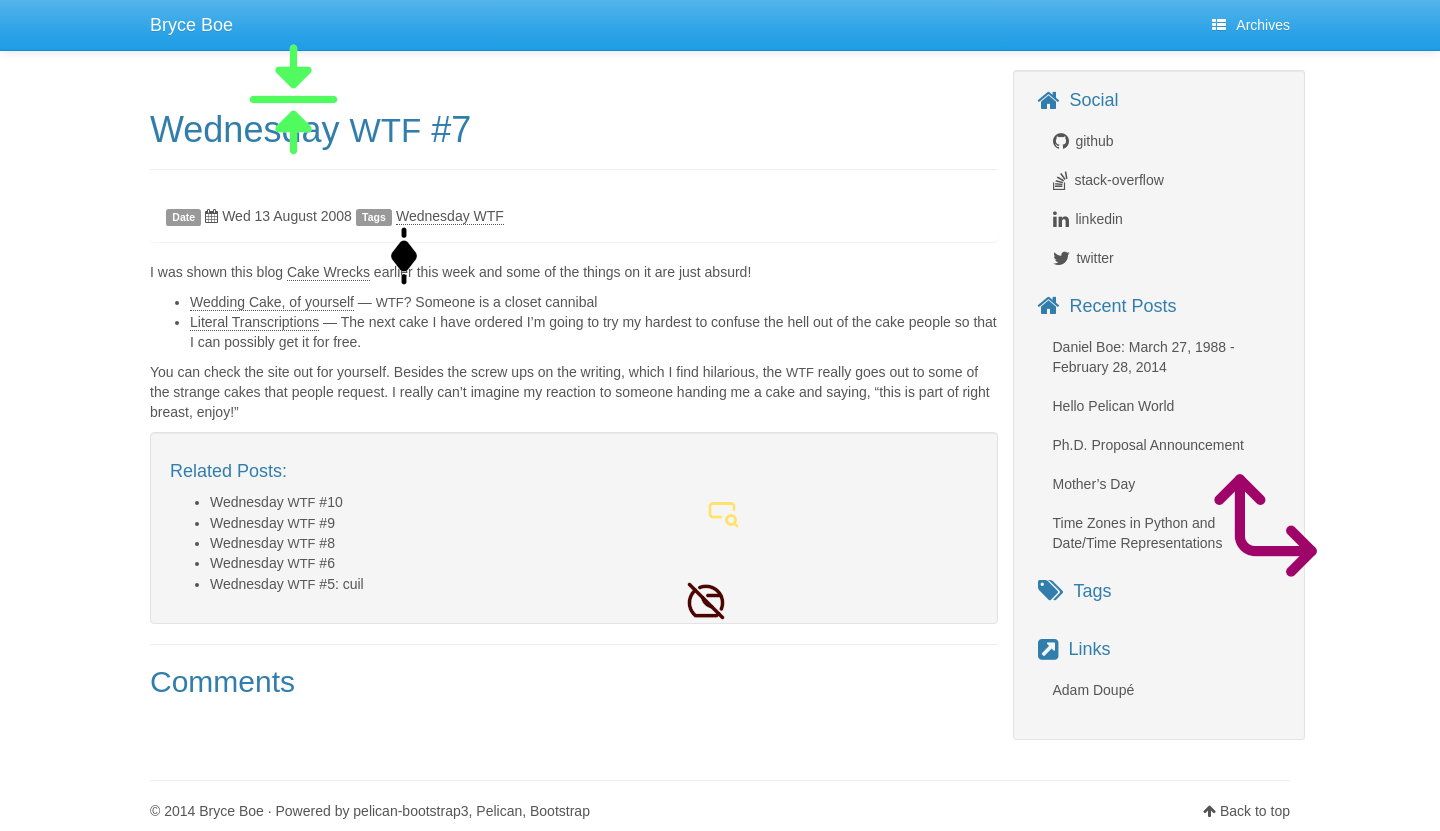  I want to click on open link in new window or tab, so click(1265, 525).